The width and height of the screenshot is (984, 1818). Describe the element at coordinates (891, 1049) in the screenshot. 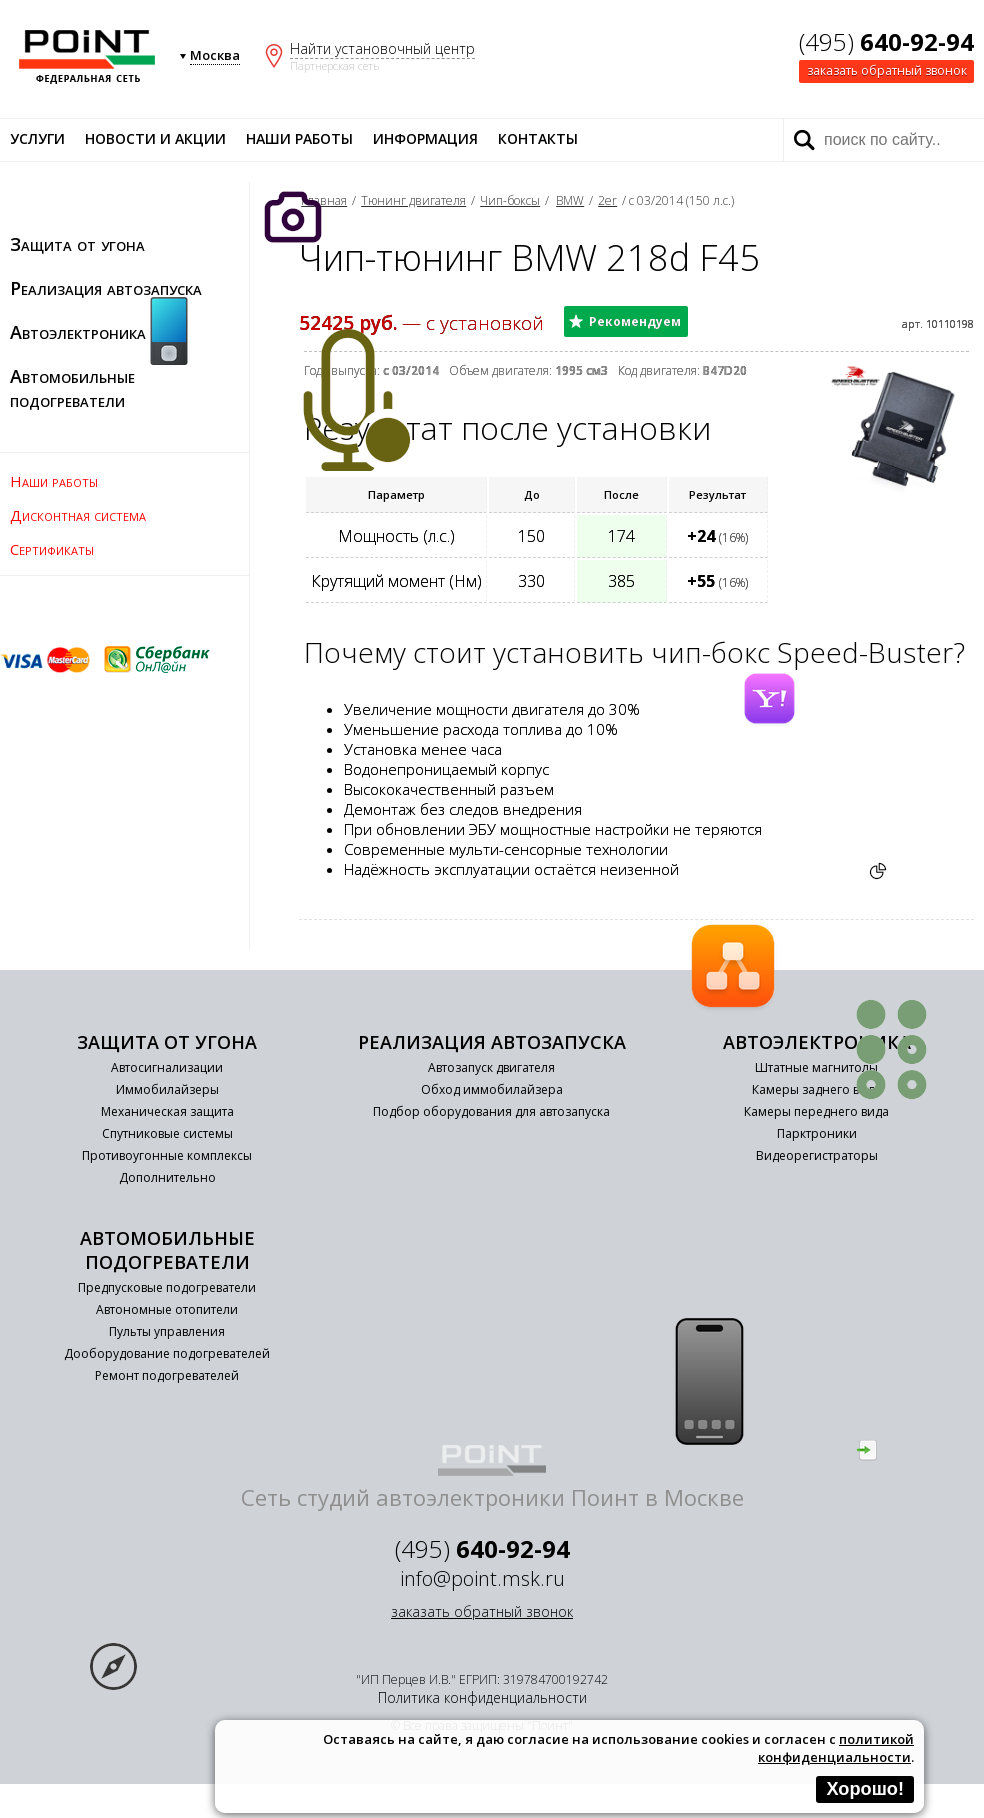

I see `enable braille accessibility features` at that location.